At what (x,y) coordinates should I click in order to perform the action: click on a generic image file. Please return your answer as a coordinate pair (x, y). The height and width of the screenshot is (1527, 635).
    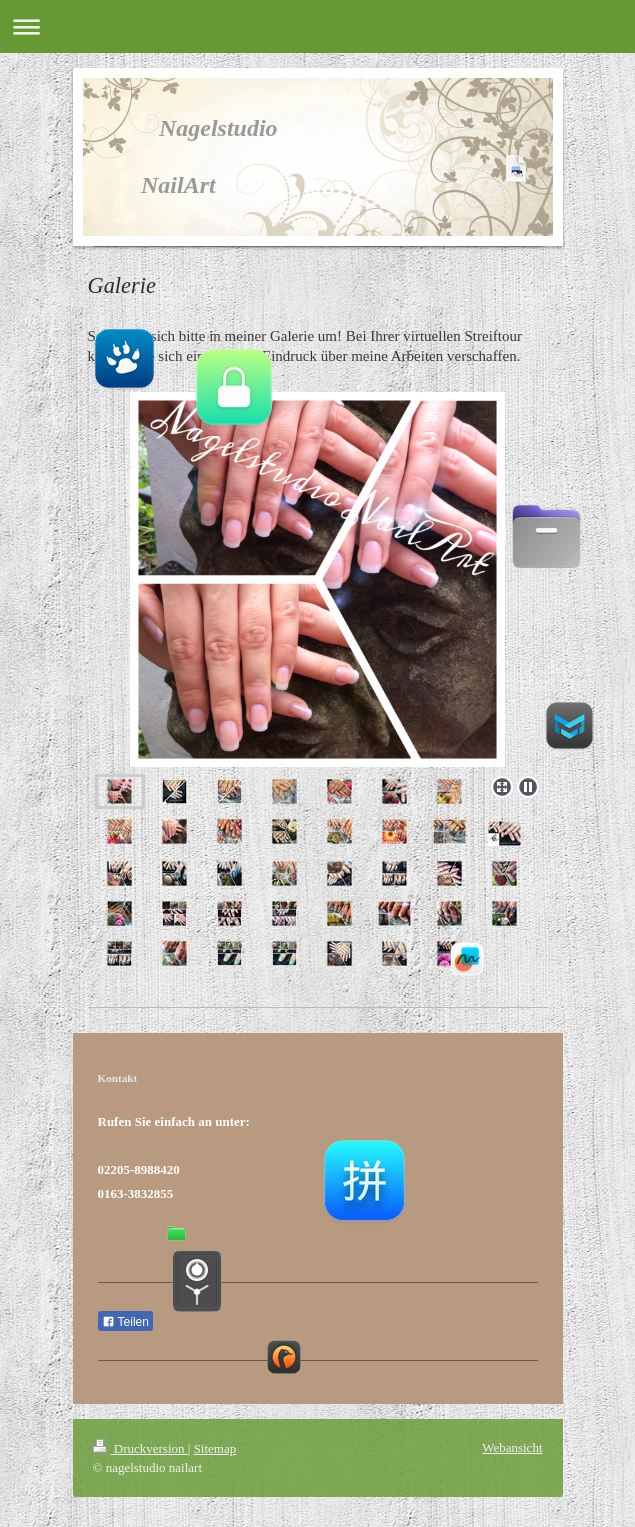
    Looking at the image, I should click on (516, 169).